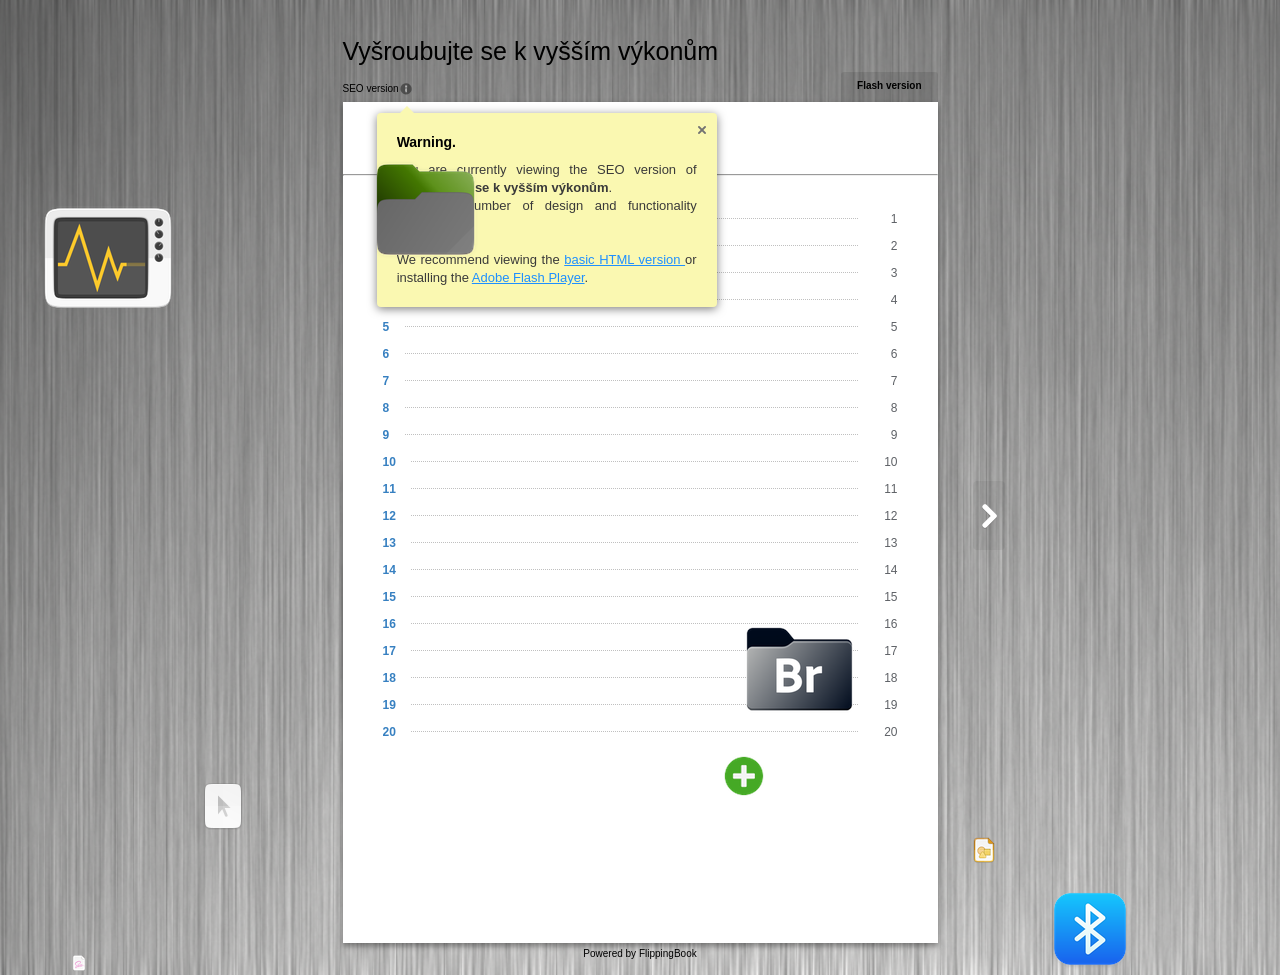 The image size is (1280, 975). I want to click on scss/sass stylesheet file, so click(79, 963).